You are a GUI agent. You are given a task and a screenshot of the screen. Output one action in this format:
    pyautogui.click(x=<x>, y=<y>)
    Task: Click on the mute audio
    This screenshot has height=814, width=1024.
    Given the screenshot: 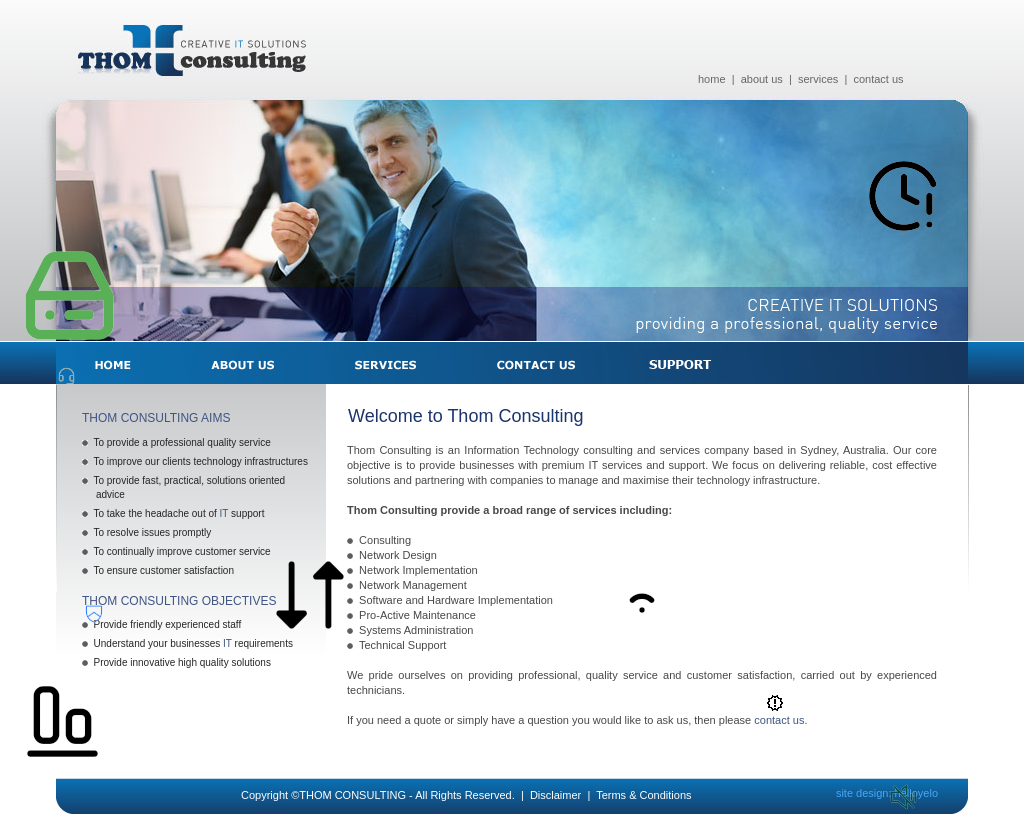 What is the action you would take?
    pyautogui.click(x=903, y=797)
    